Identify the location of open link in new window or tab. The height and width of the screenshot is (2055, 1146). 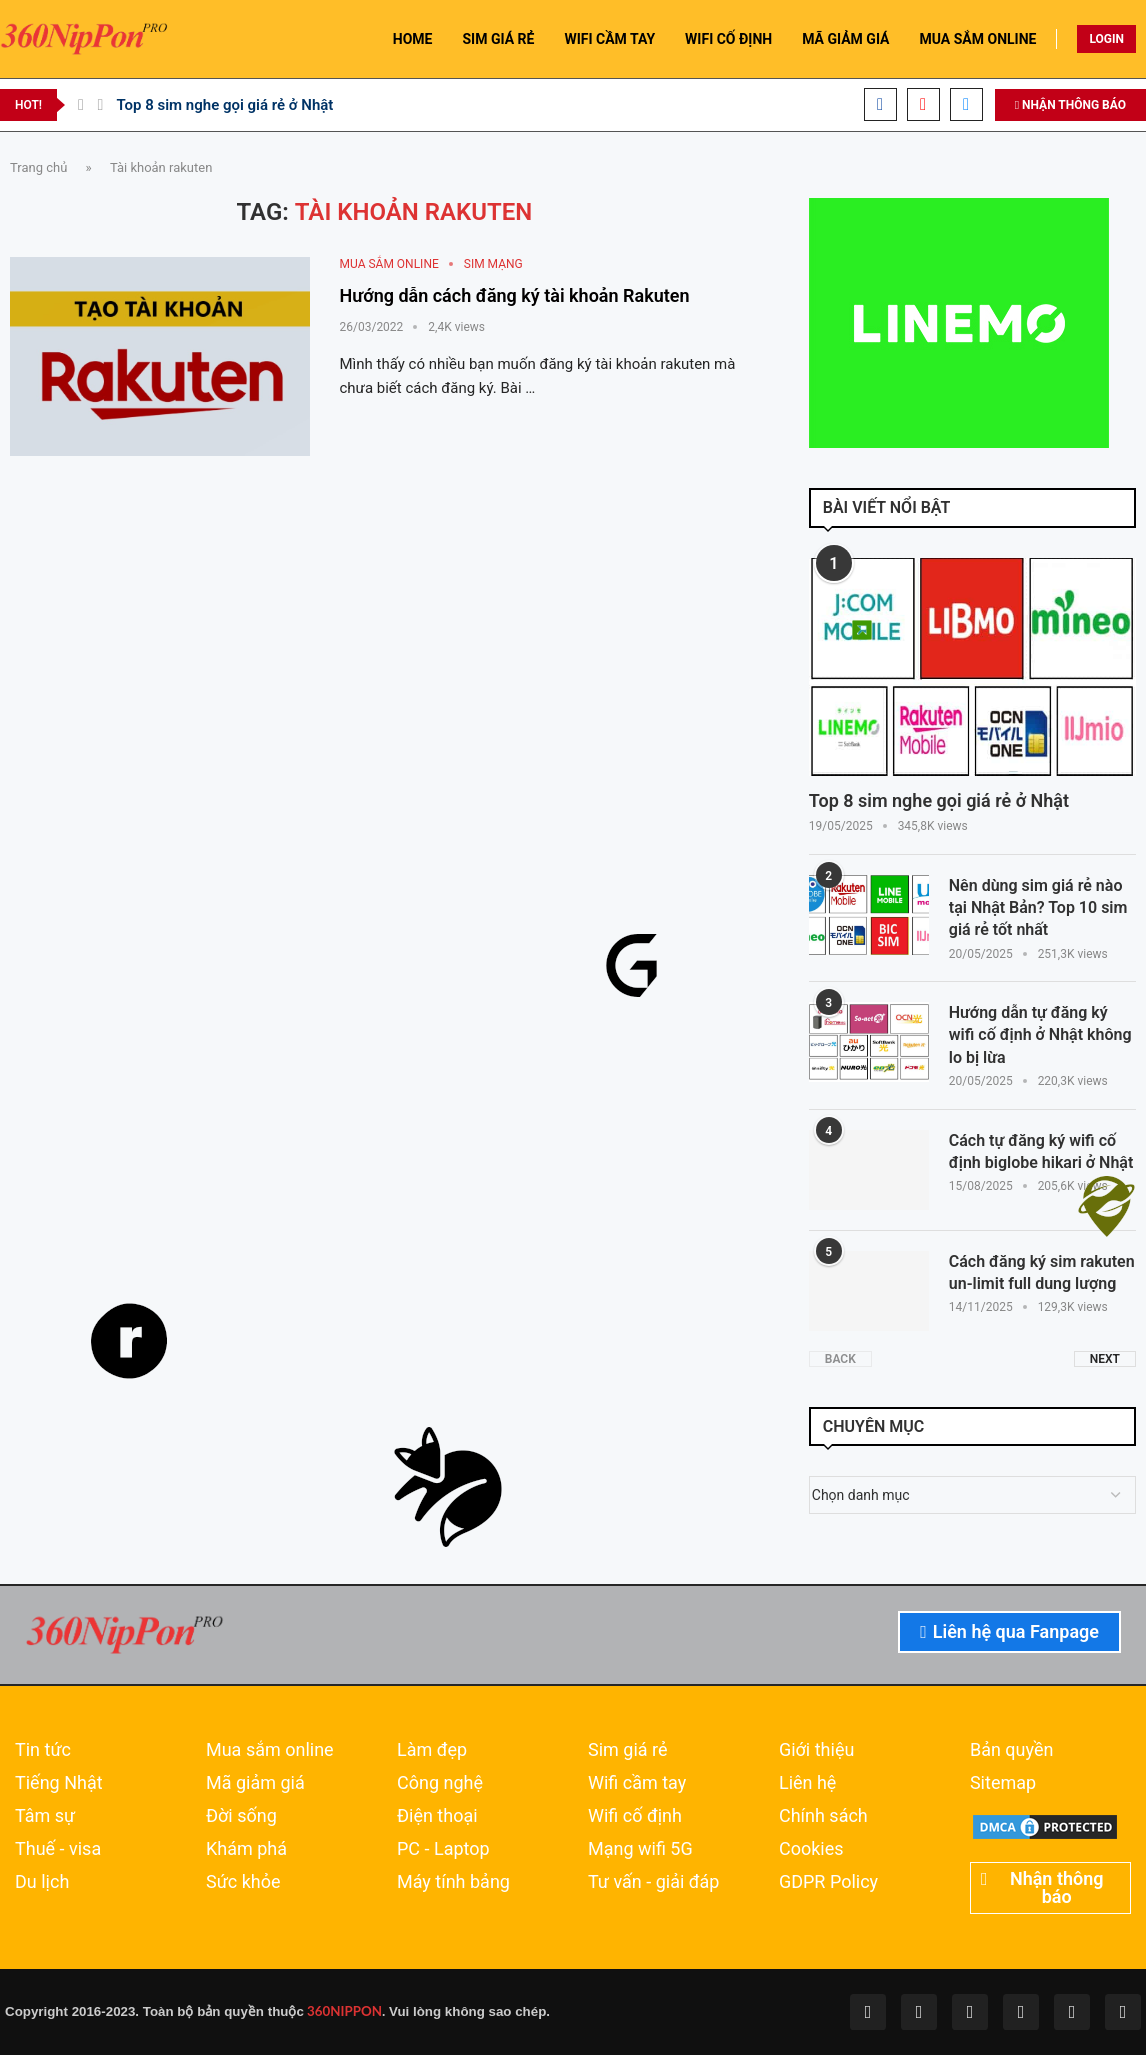
(862, 630).